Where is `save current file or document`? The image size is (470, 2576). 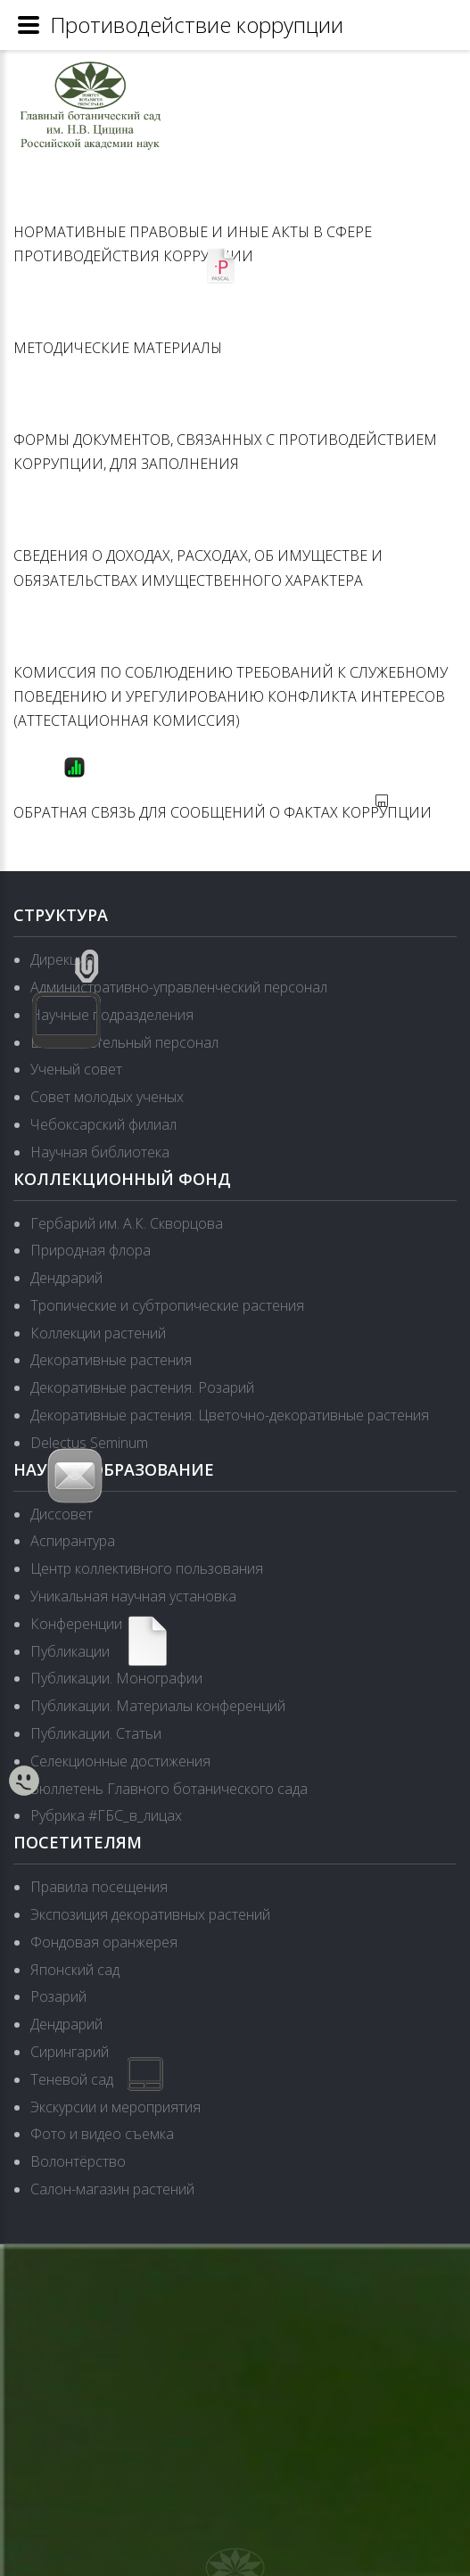
save current file or document is located at coordinates (382, 801).